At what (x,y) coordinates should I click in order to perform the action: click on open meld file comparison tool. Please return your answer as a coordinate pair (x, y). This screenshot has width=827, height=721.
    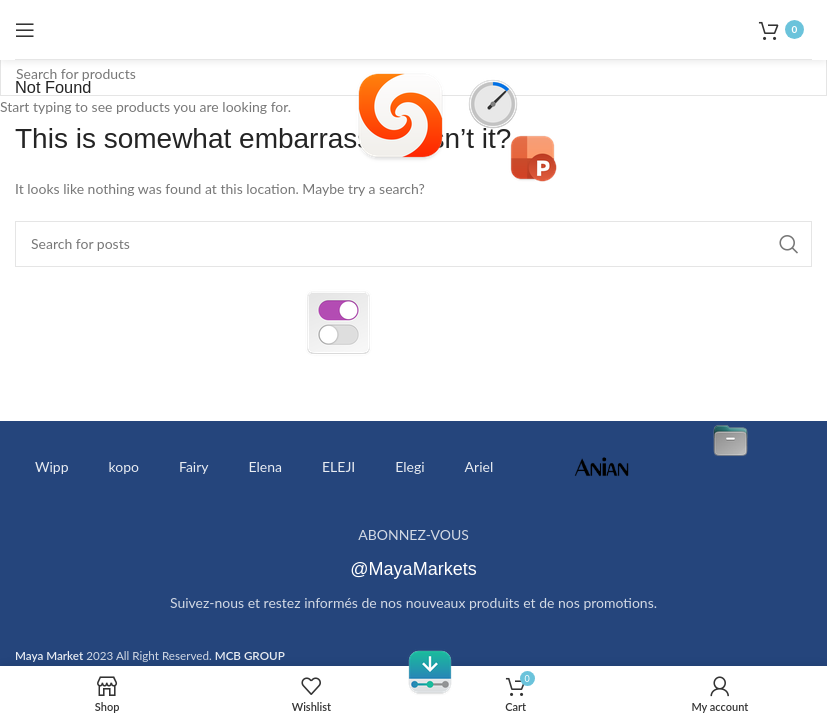
    Looking at the image, I should click on (400, 115).